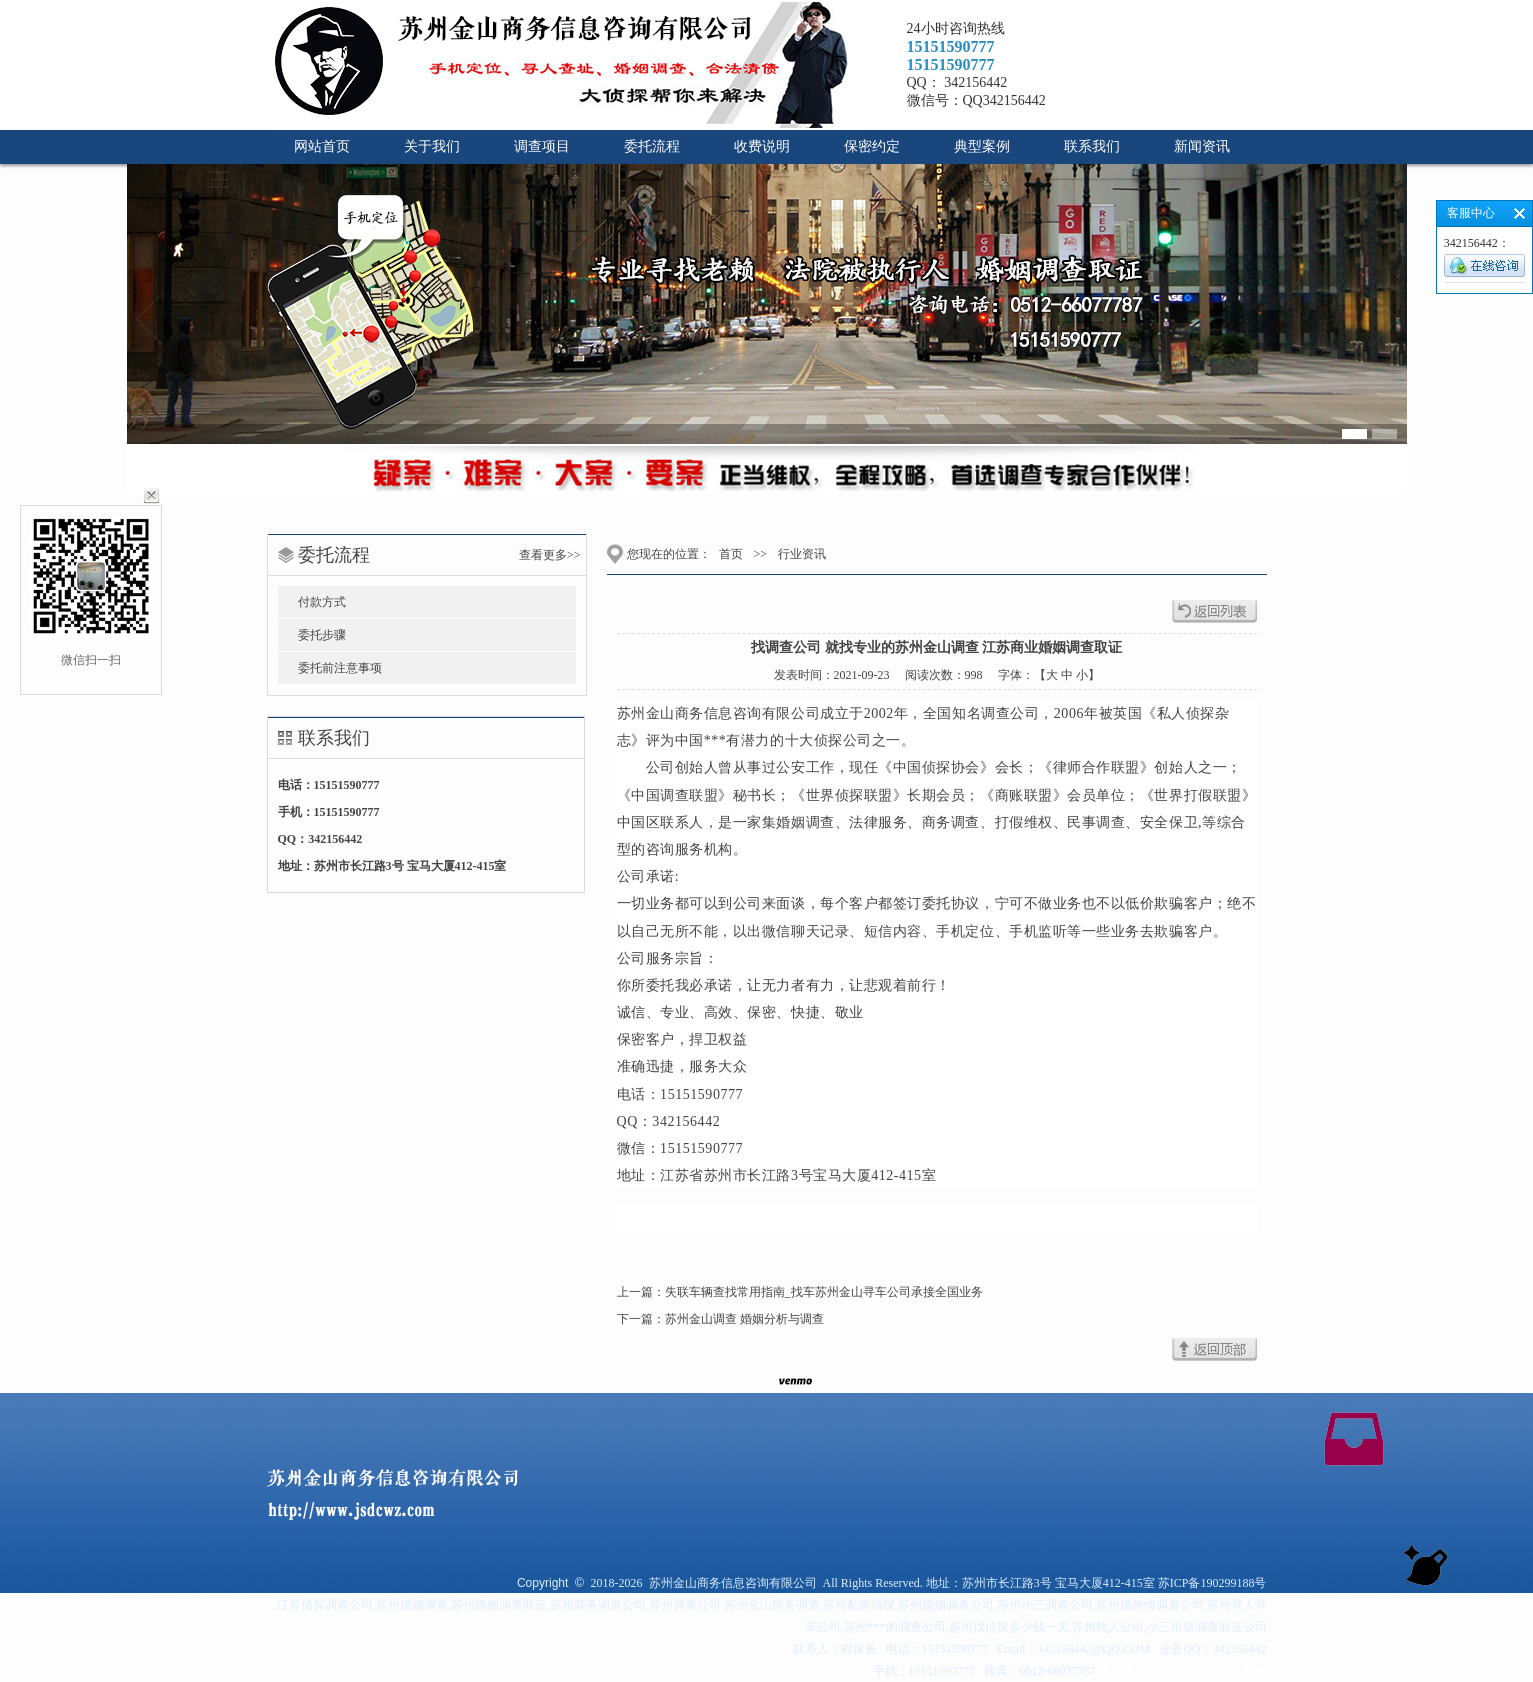 The image size is (1533, 1682). I want to click on activate AI-powered brush or painting tool, so click(1427, 1568).